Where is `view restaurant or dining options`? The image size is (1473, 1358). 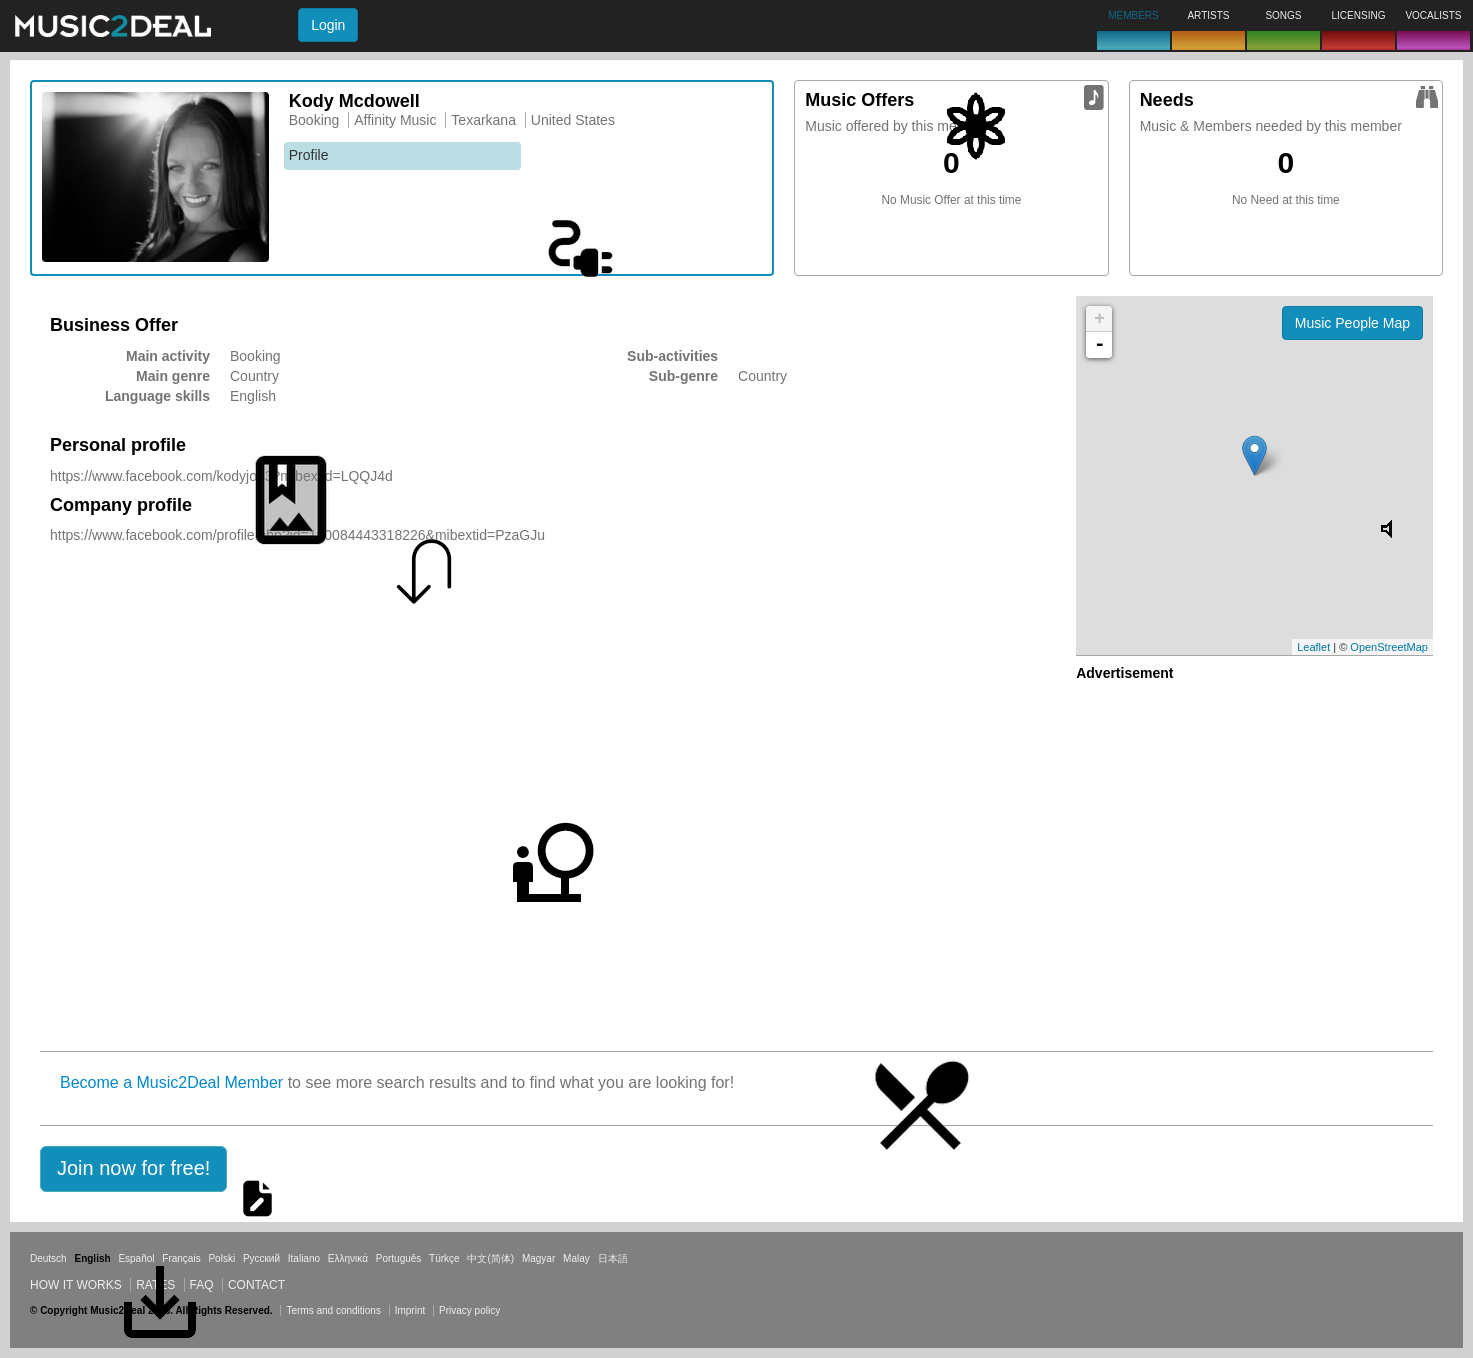
view restaurant or dining options is located at coordinates (920, 1104).